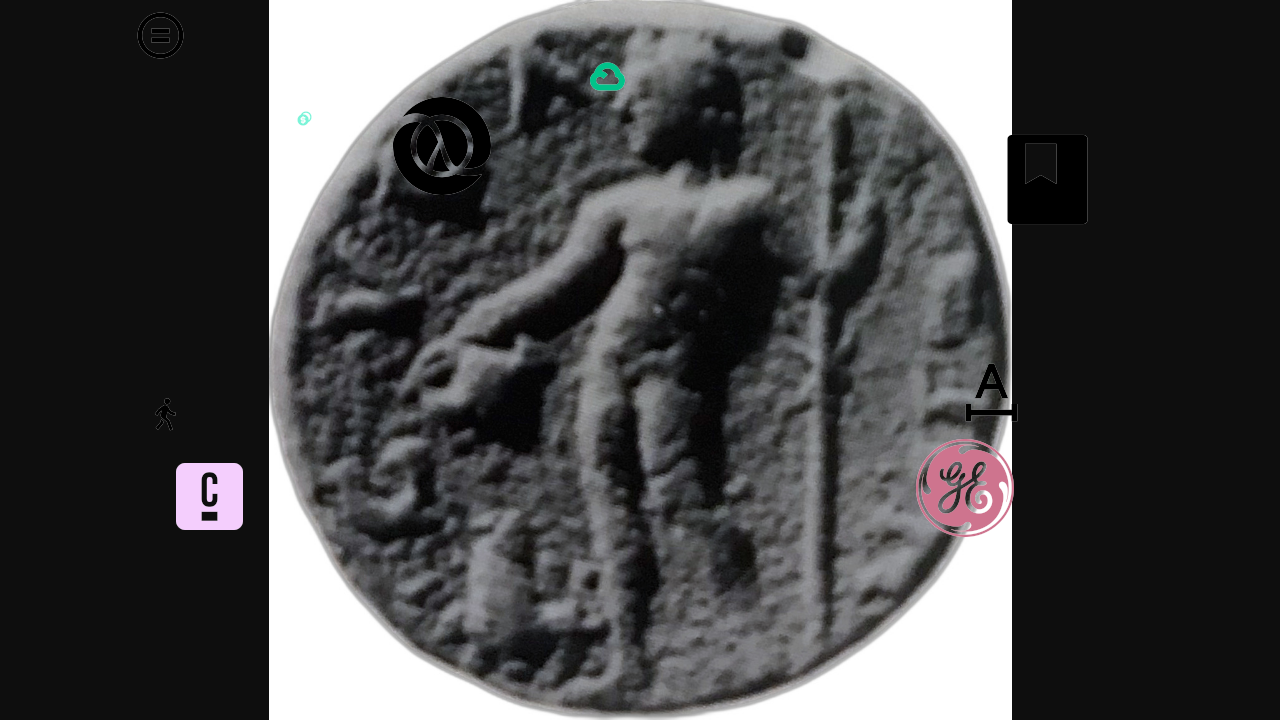 Image resolution: width=1280 pixels, height=720 pixels. What do you see at coordinates (209, 496) in the screenshot?
I see `camunda platform logo` at bounding box center [209, 496].